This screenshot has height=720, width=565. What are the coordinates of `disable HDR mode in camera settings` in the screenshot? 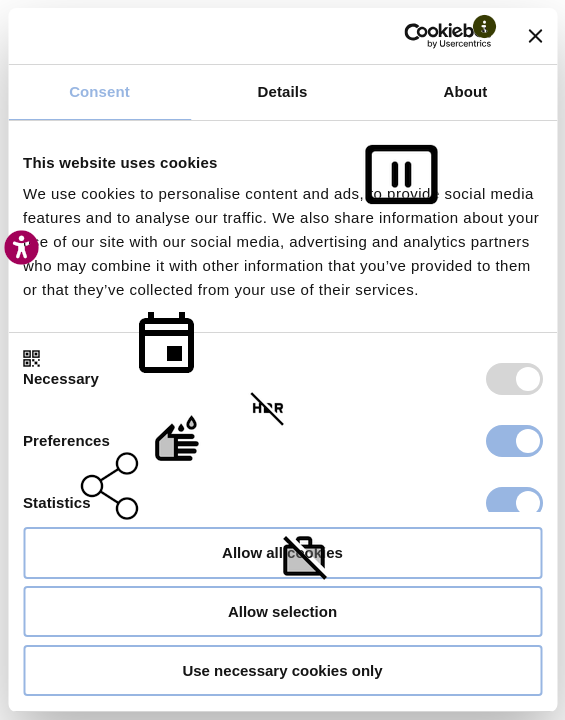 It's located at (268, 408).